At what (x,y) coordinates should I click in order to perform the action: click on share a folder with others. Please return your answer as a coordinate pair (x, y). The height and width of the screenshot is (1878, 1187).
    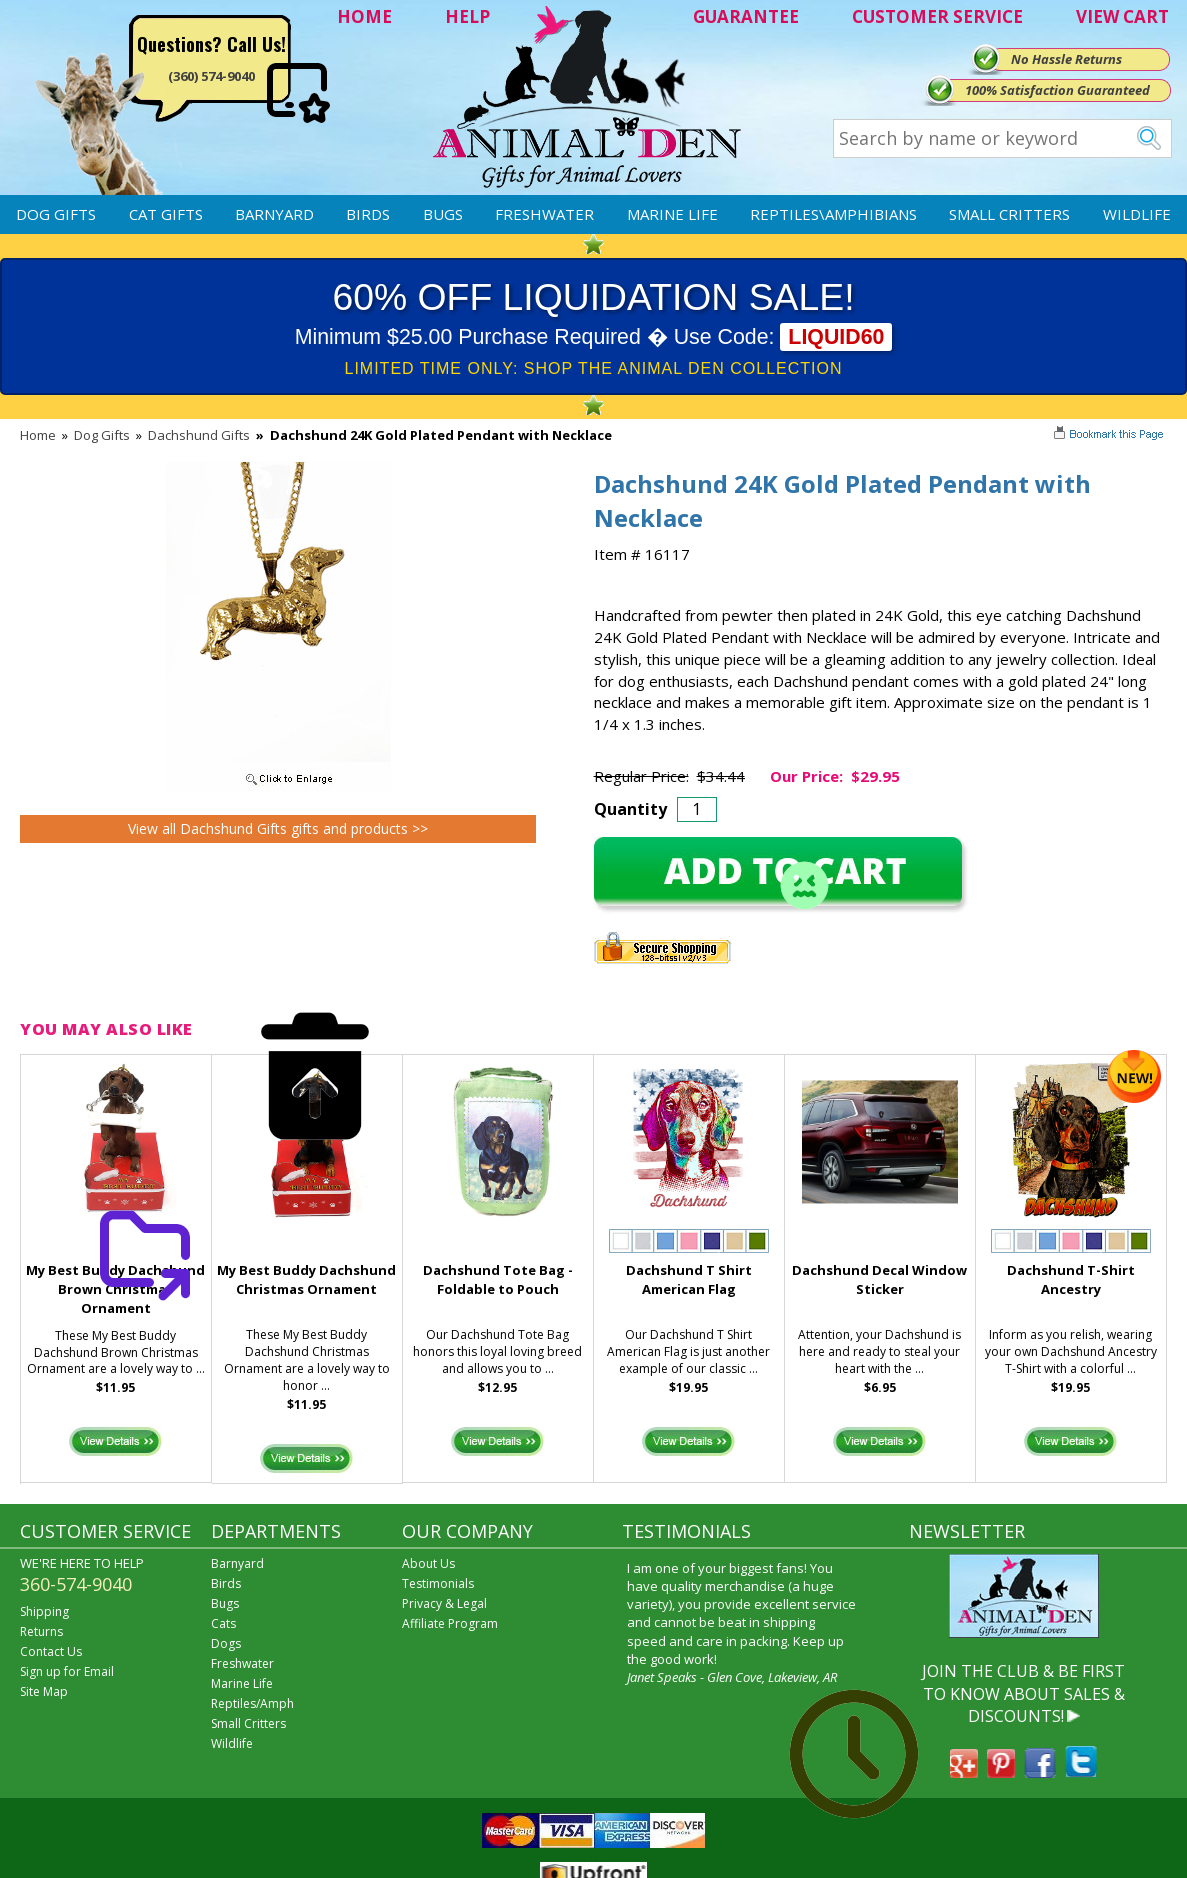
    Looking at the image, I should click on (145, 1251).